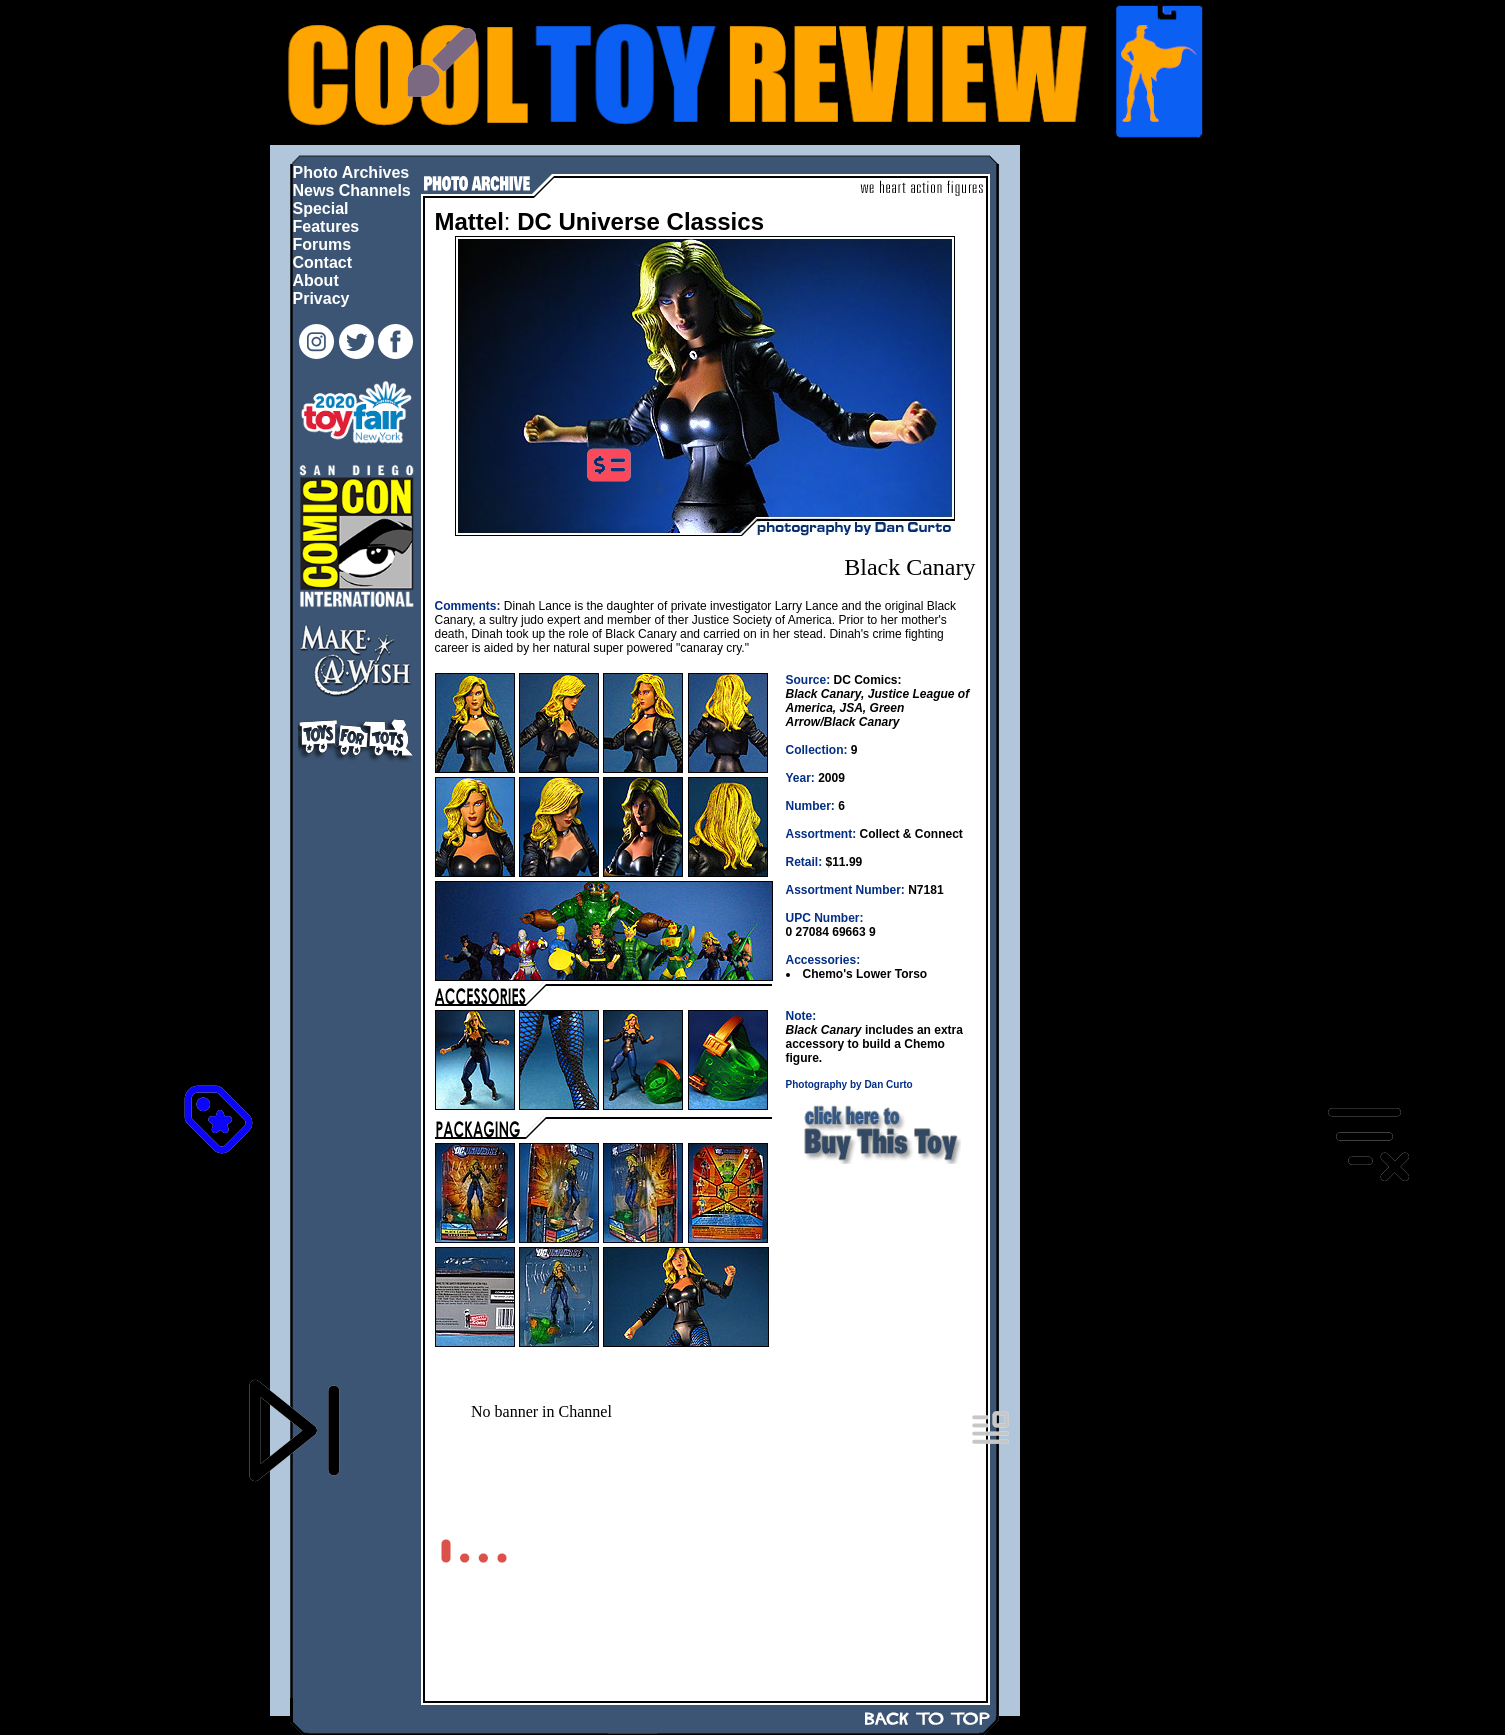 The image size is (1505, 1735). I want to click on indicates weak signal strength, so click(474, 1530).